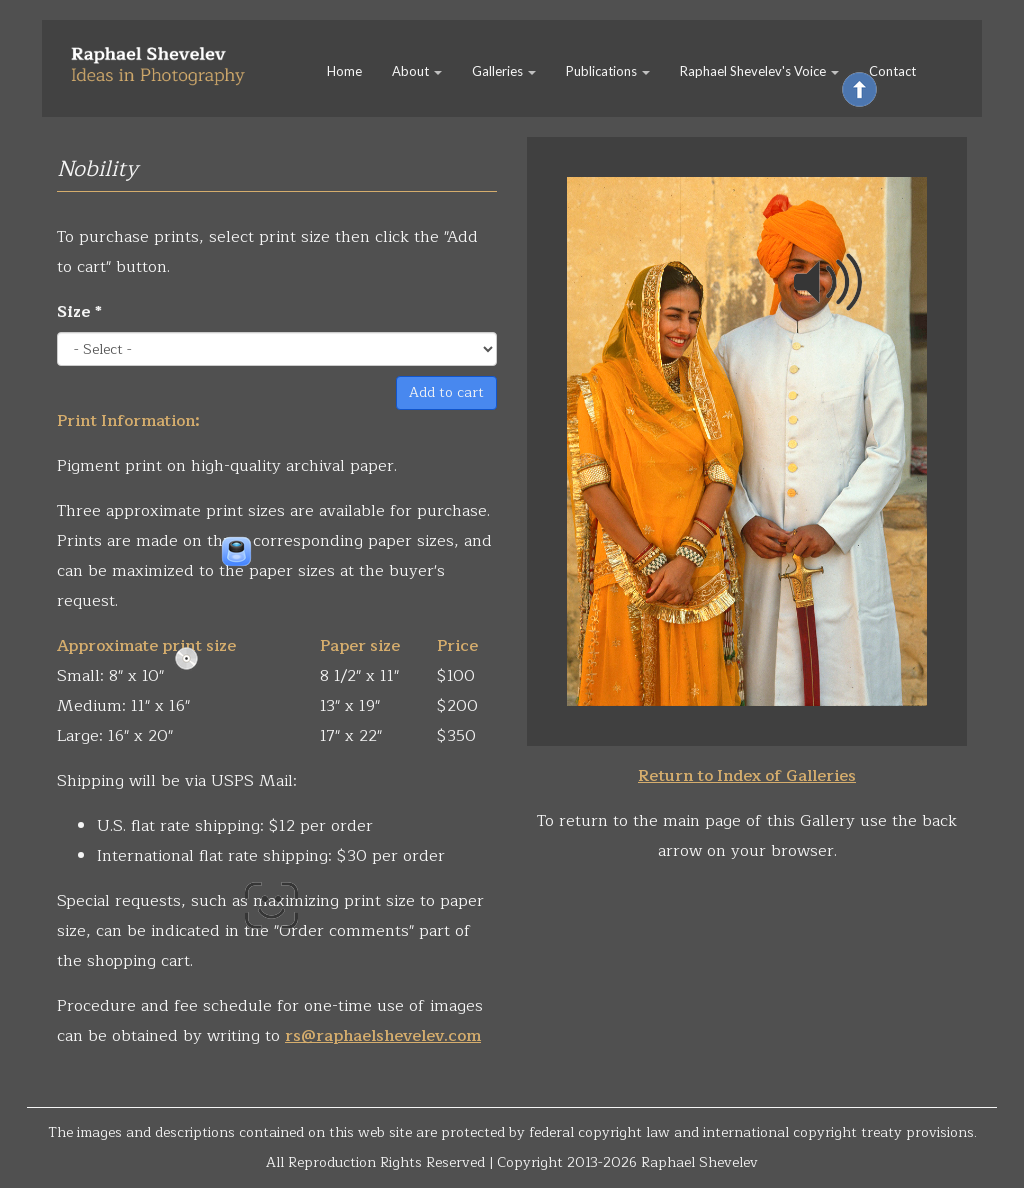 The width and height of the screenshot is (1024, 1188). Describe the element at coordinates (859, 89) in the screenshot. I see `indicates a version control update is available` at that location.